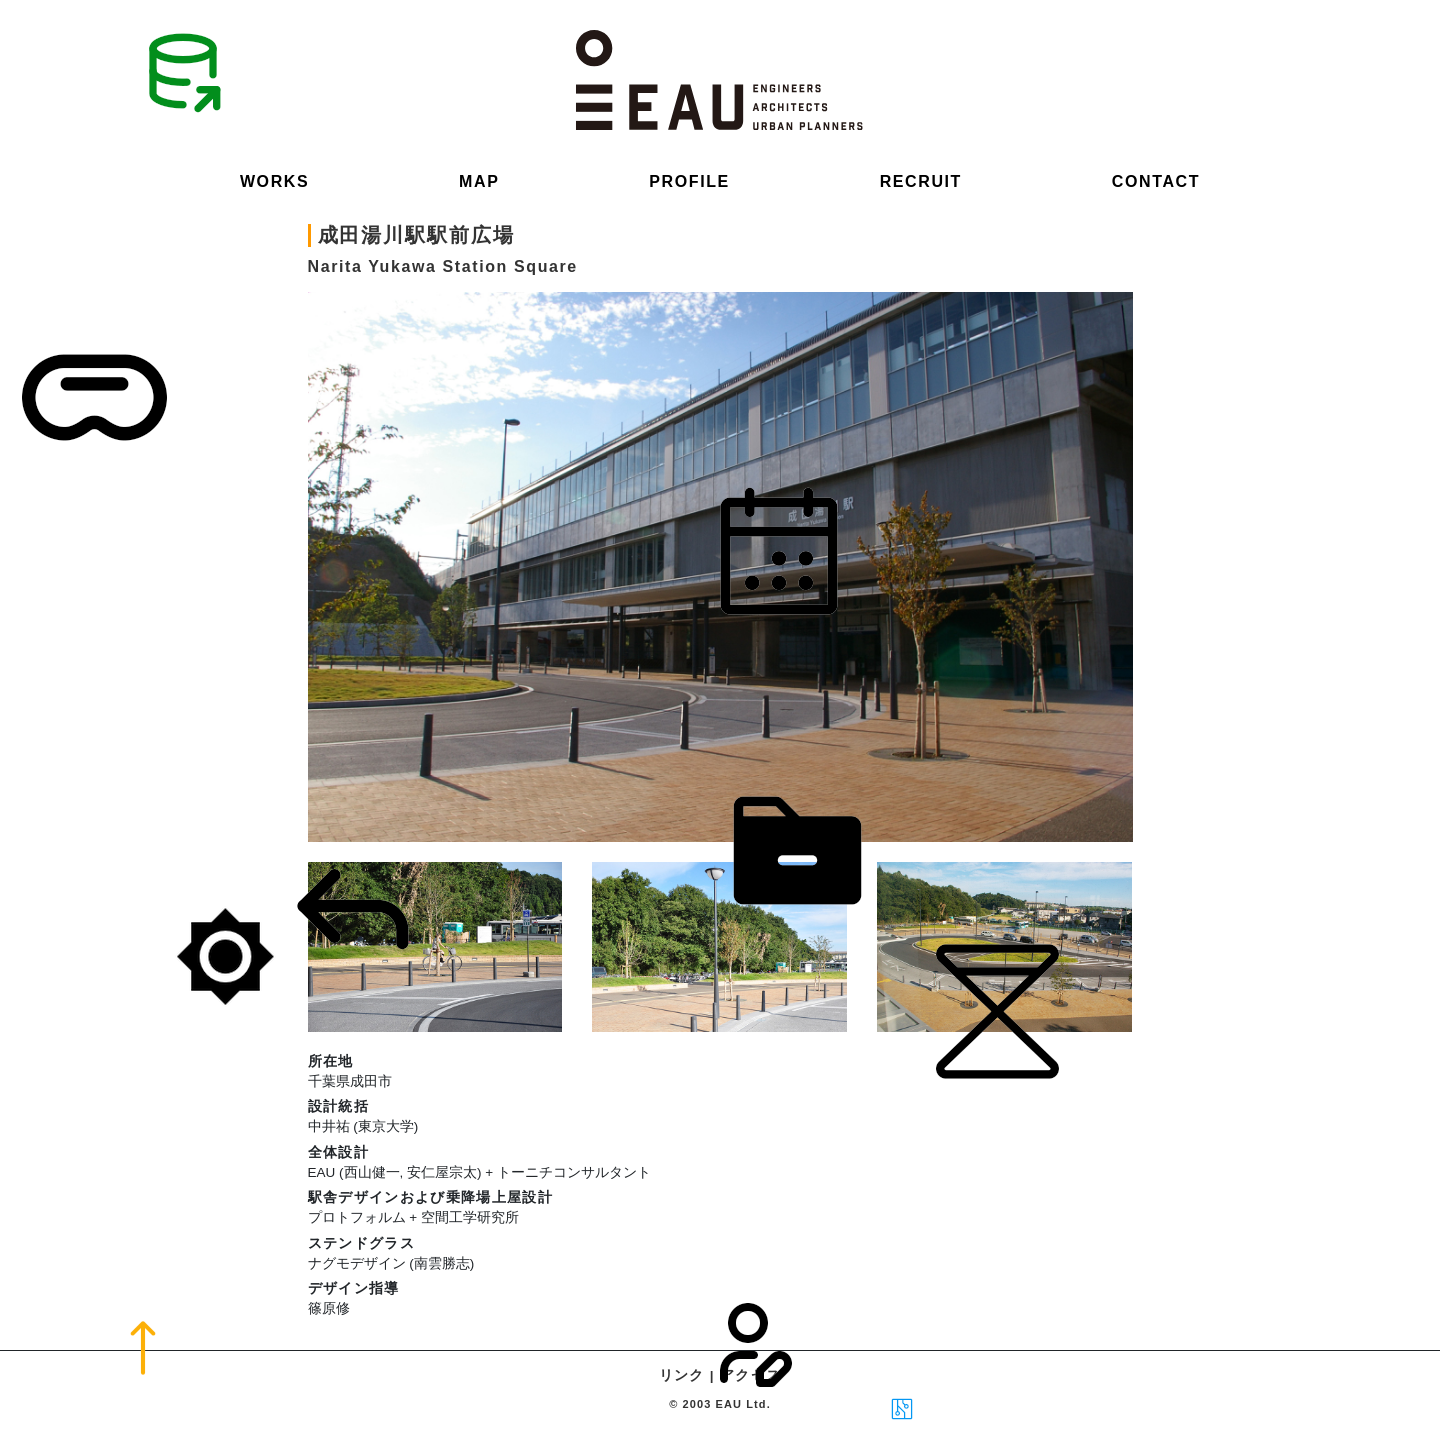  Describe the element at coordinates (94, 397) in the screenshot. I see `access virtual reality or immersive mode` at that location.